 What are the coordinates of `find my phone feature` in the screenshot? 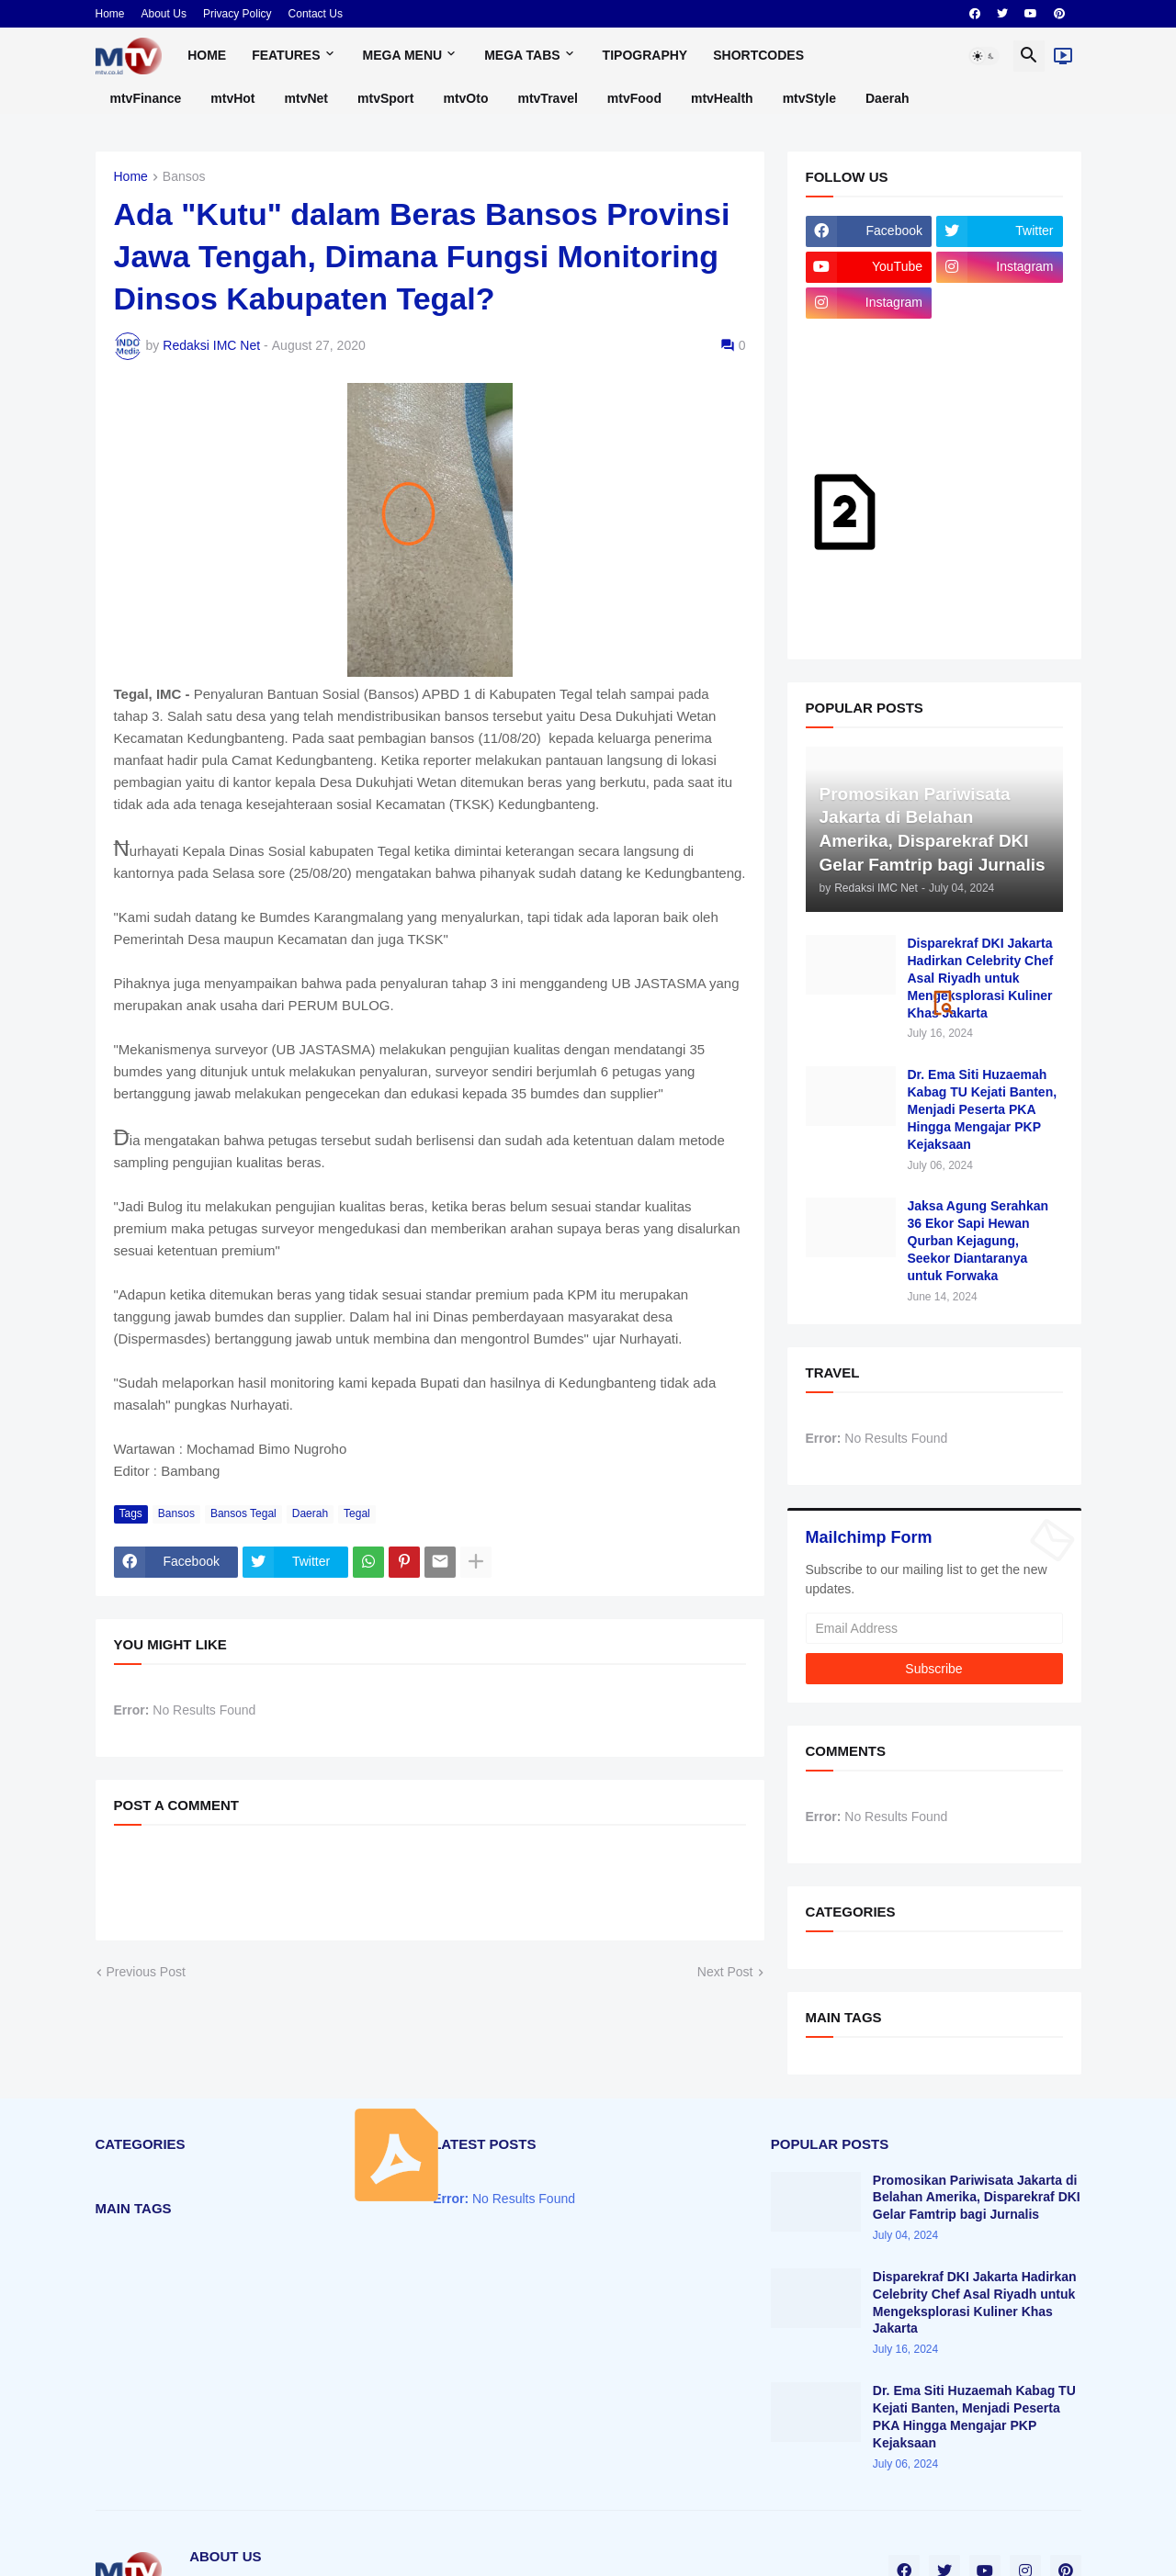 It's located at (943, 1003).